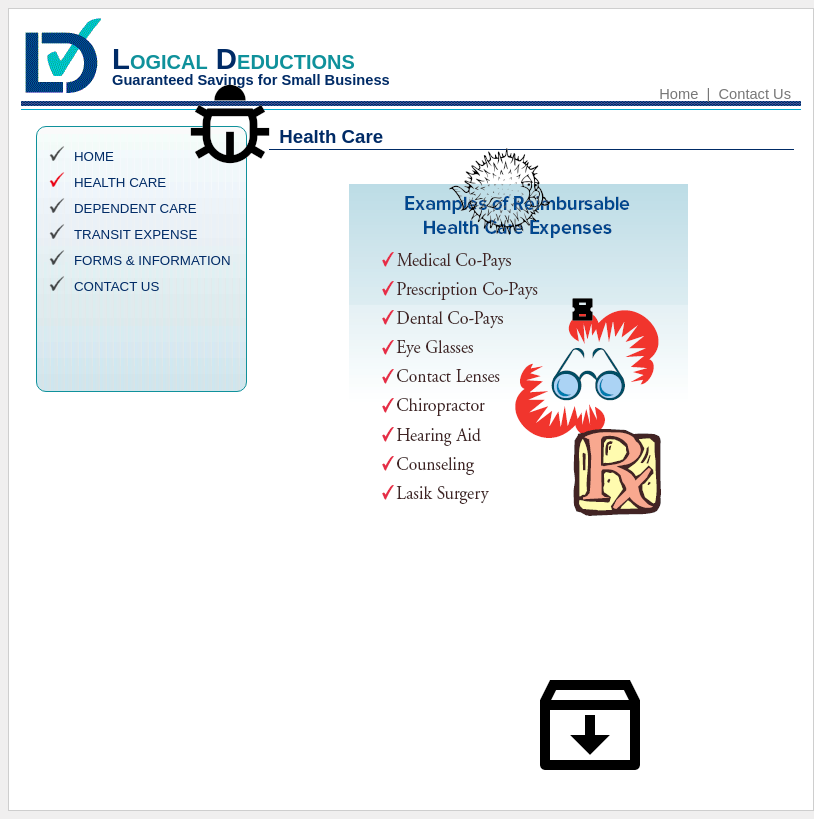 This screenshot has height=819, width=814. What do you see at coordinates (230, 124) in the screenshot?
I see `report a bug or issue` at bounding box center [230, 124].